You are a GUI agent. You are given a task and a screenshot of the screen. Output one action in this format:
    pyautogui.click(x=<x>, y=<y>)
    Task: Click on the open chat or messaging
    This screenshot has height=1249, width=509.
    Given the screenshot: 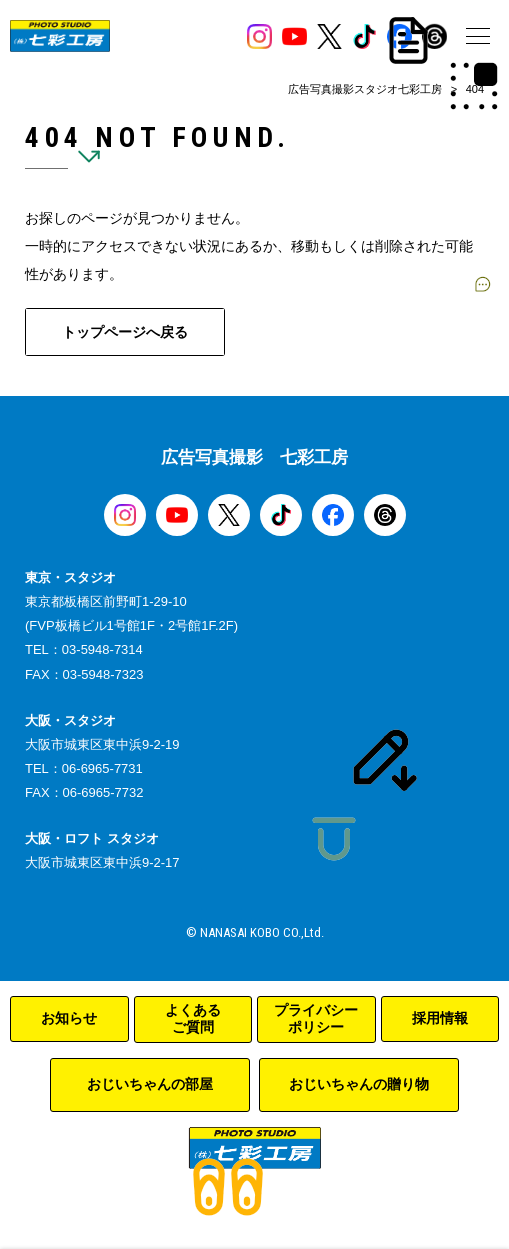 What is the action you would take?
    pyautogui.click(x=482, y=284)
    